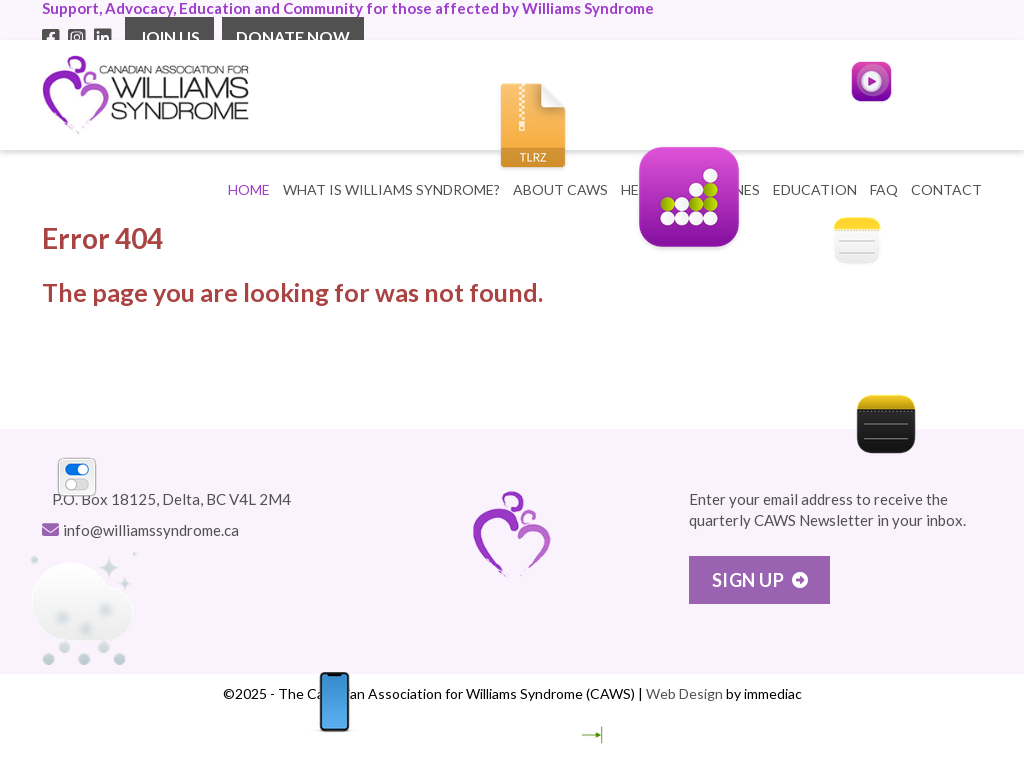 The image size is (1024, 770). What do you see at coordinates (334, 702) in the screenshot?
I see `iPhone 11 device icon` at bounding box center [334, 702].